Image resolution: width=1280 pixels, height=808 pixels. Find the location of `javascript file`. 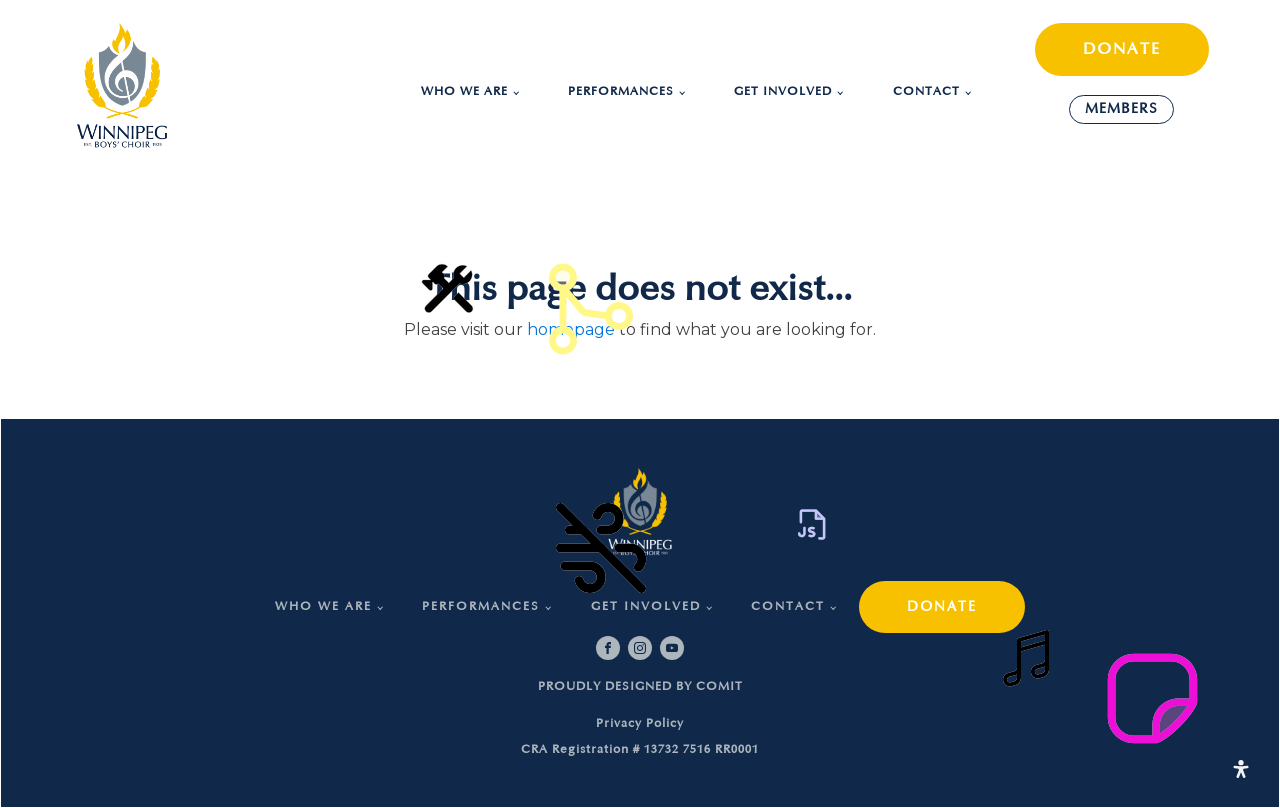

javascript file is located at coordinates (812, 524).